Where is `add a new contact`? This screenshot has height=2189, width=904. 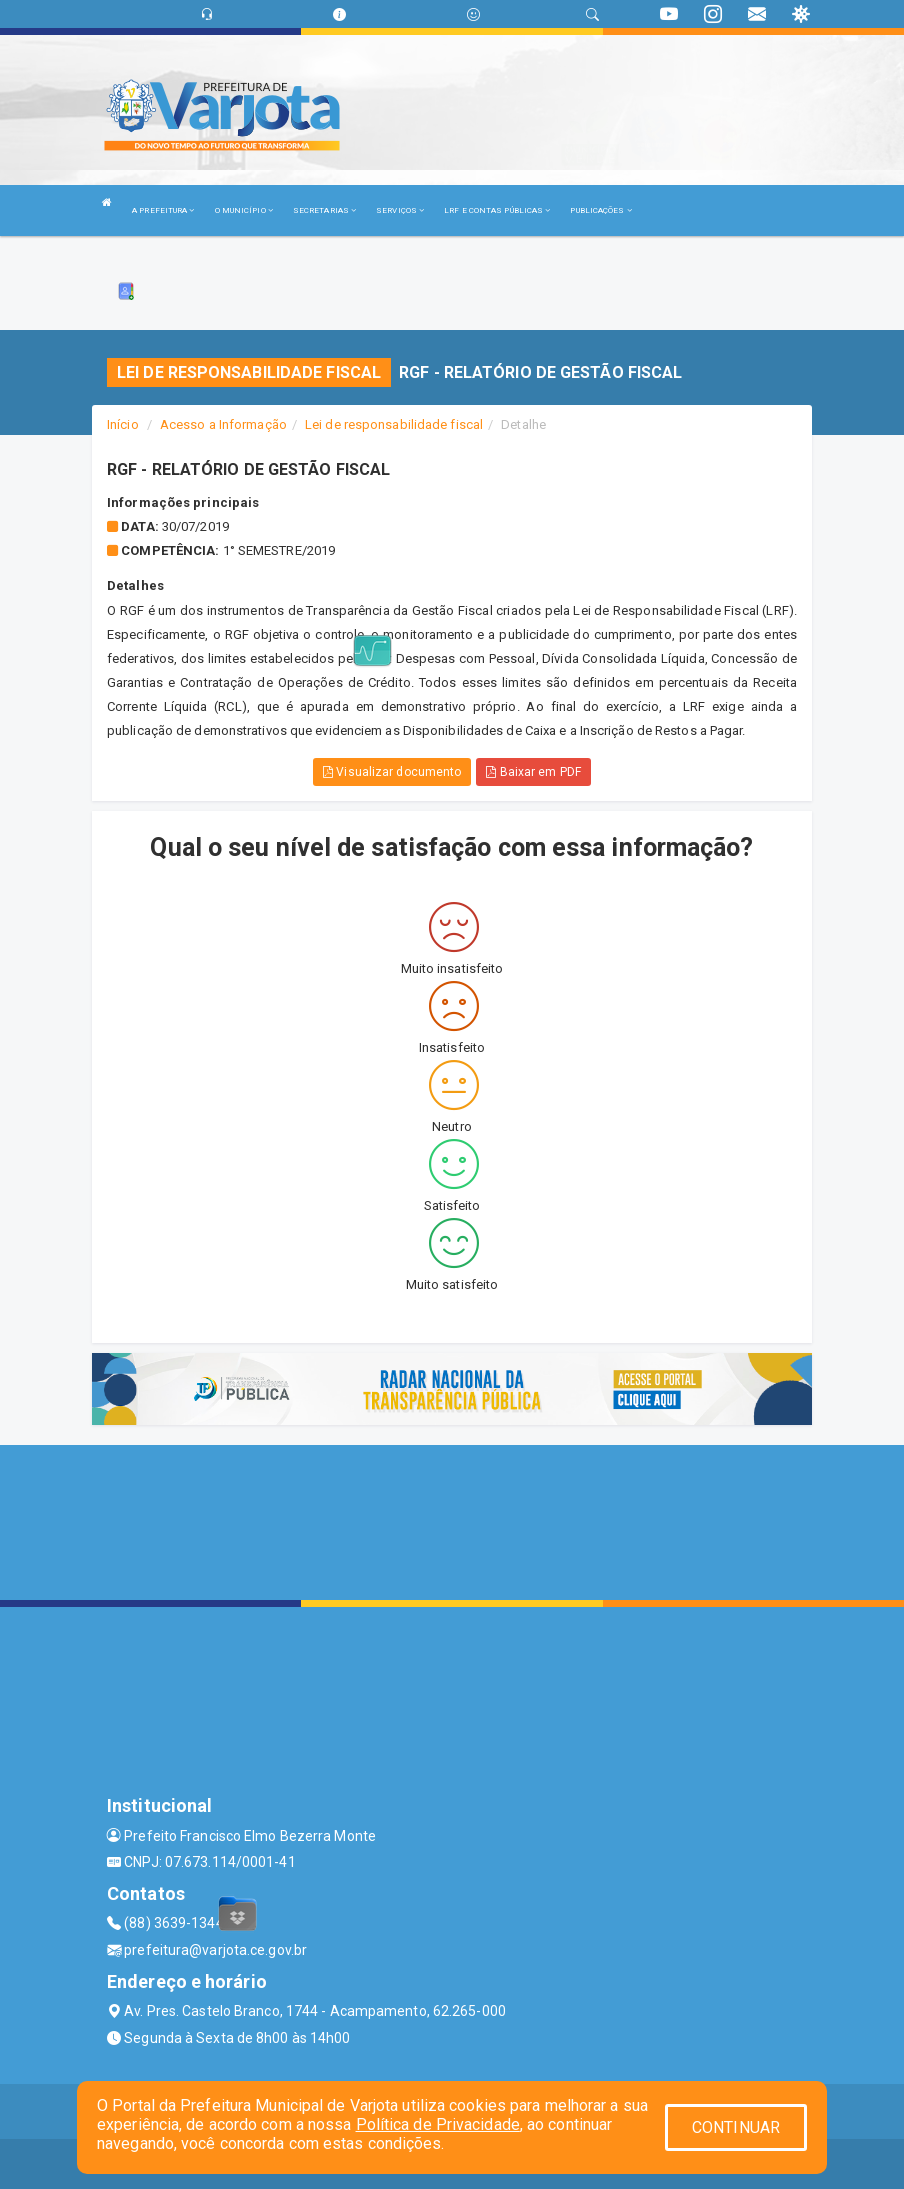 add a new contact is located at coordinates (126, 291).